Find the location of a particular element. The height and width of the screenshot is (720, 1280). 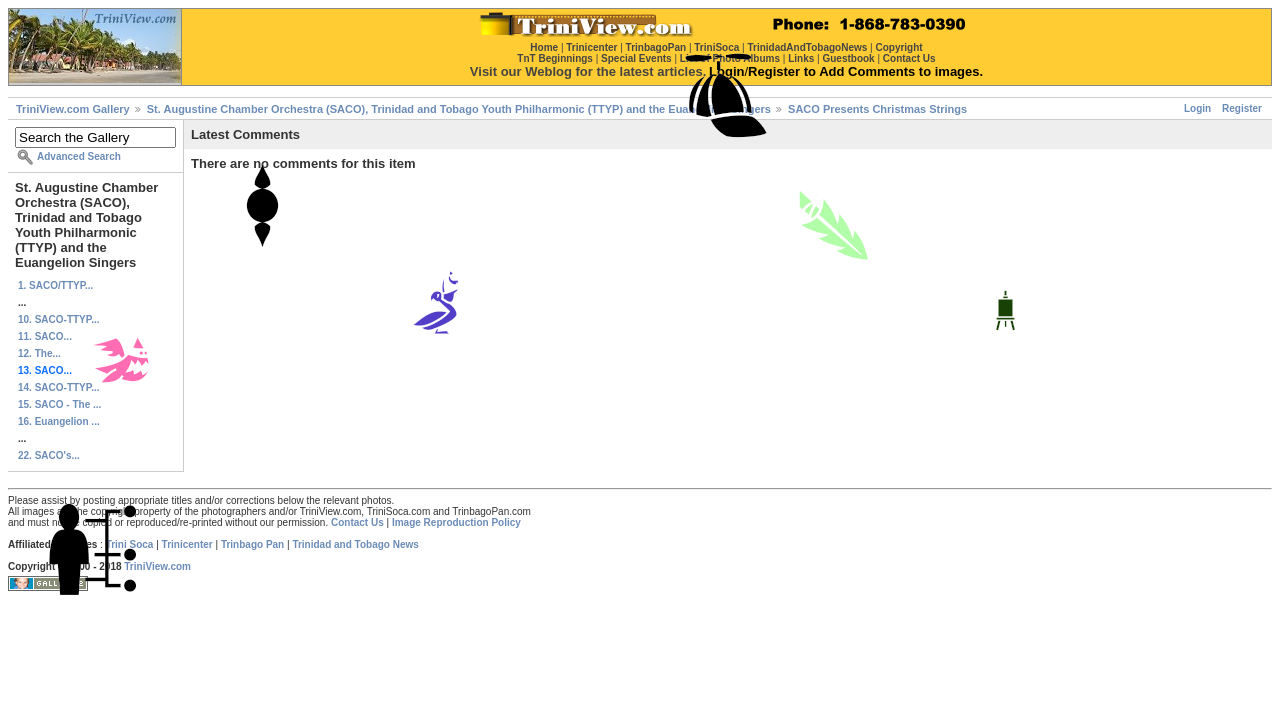

open drawing or painting tools is located at coordinates (1005, 310).